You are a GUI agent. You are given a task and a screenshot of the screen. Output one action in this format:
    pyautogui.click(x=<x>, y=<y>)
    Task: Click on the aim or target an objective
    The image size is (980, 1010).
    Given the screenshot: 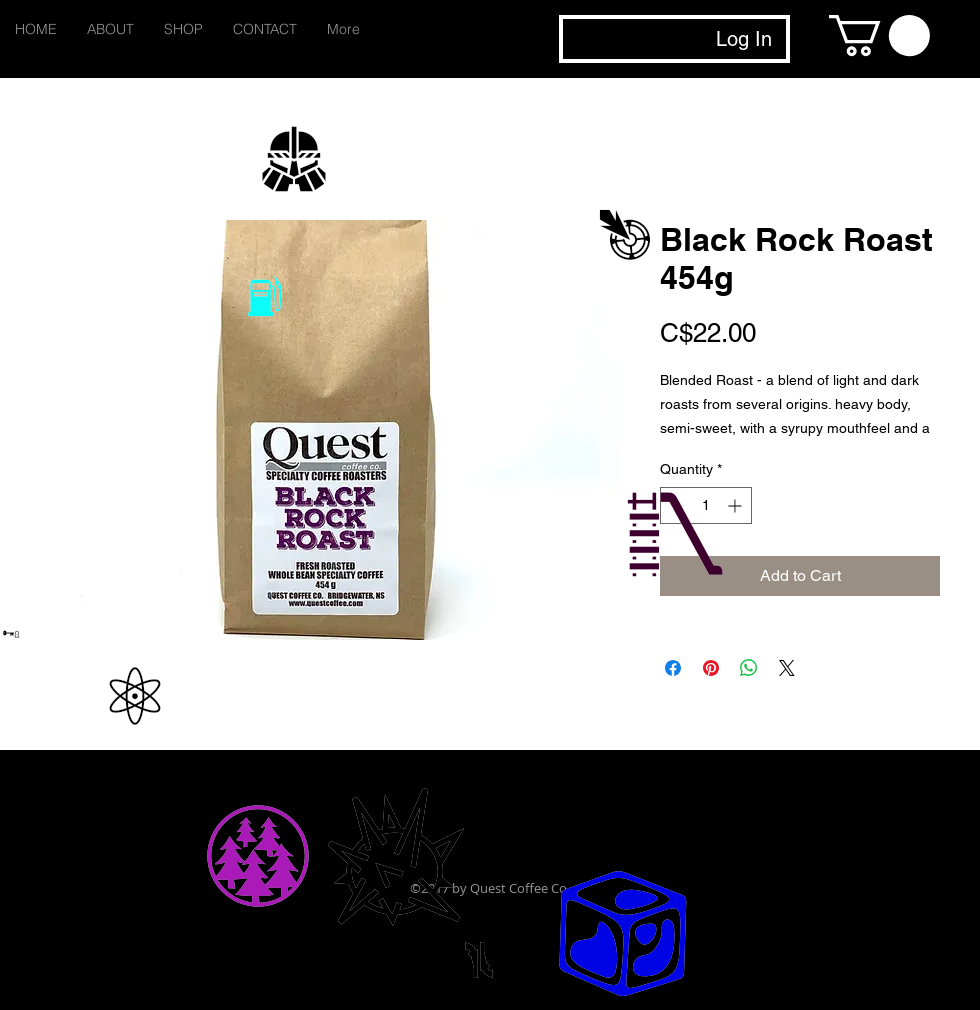 What is the action you would take?
    pyautogui.click(x=625, y=235)
    